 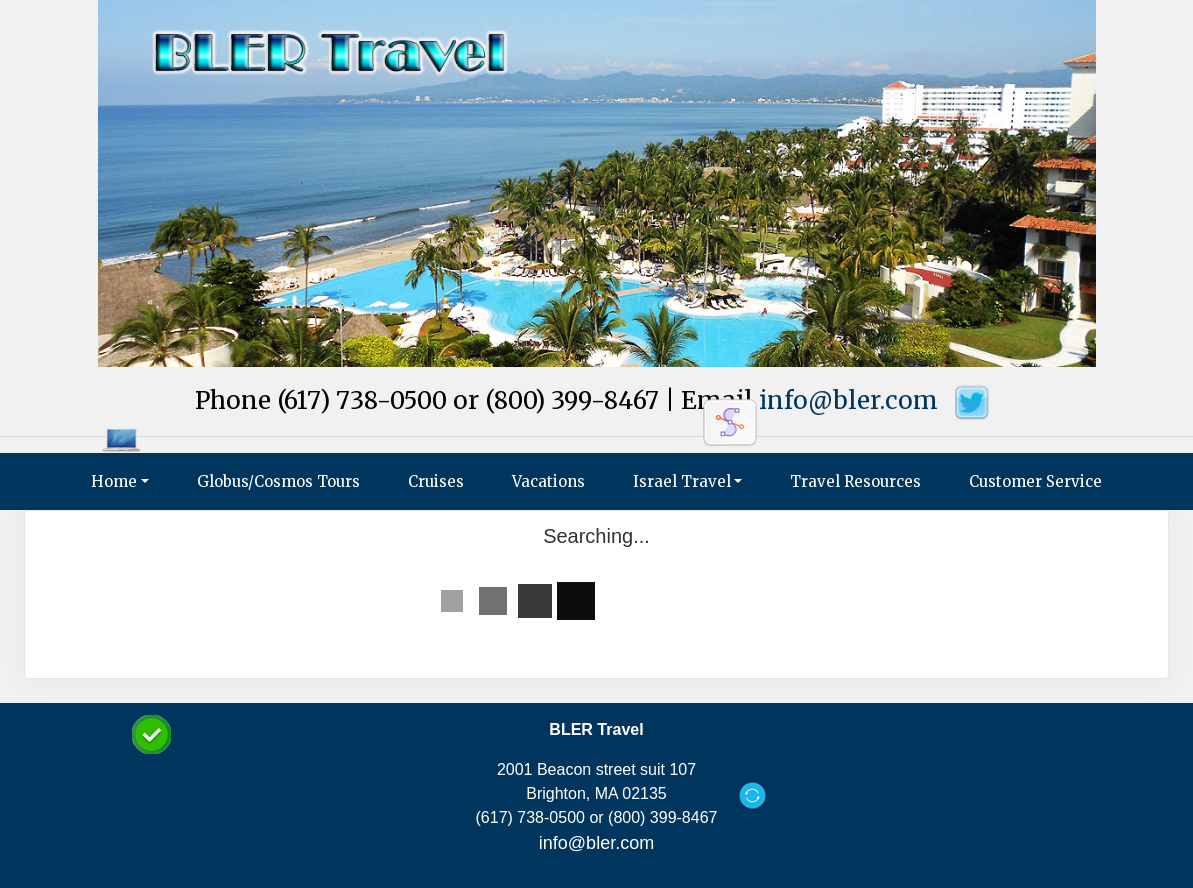 I want to click on file successfully synced to OneDrive, so click(x=151, y=734).